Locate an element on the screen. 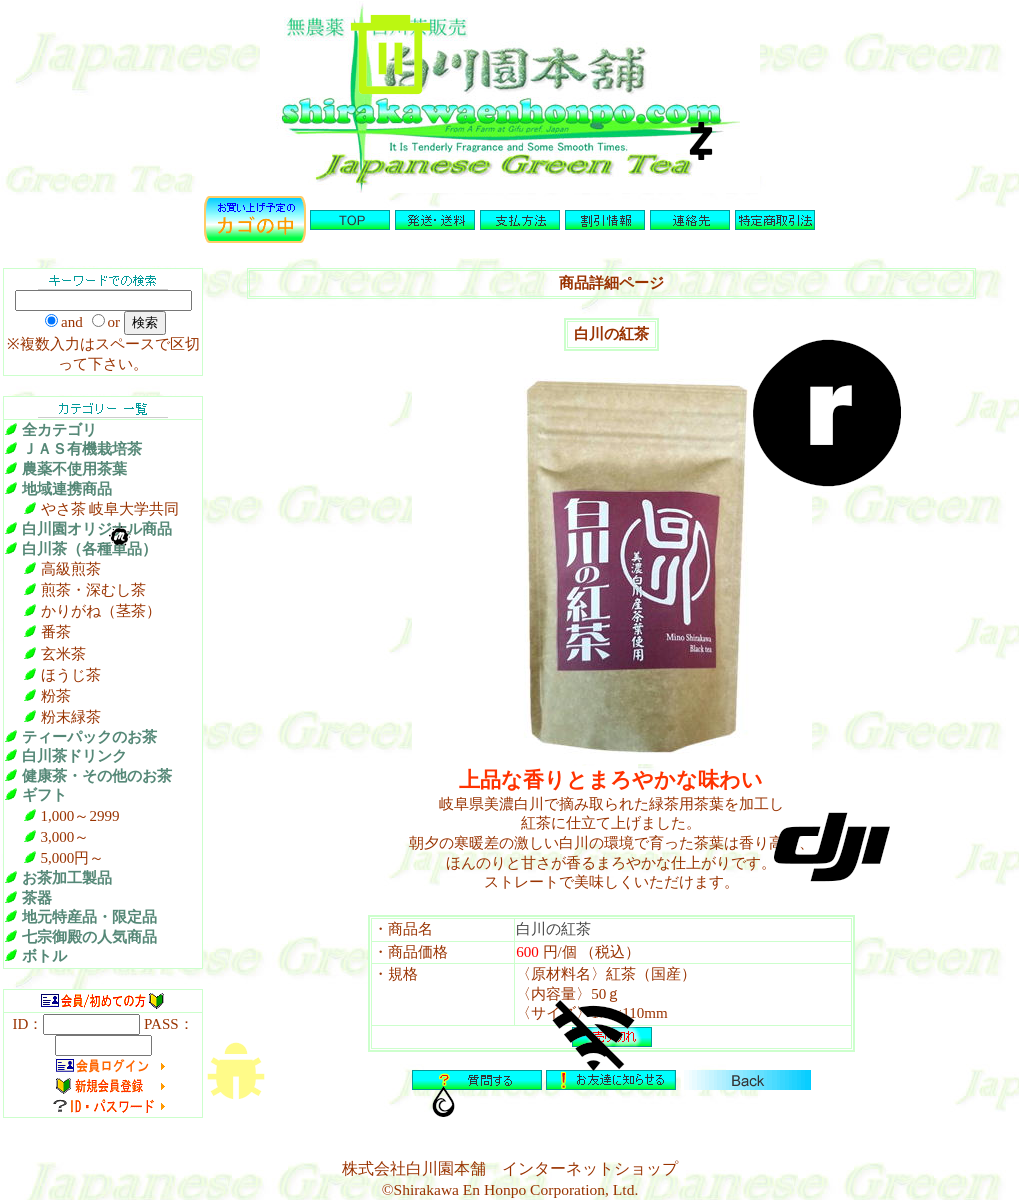  indicates no wifi connection available is located at coordinates (593, 1038).